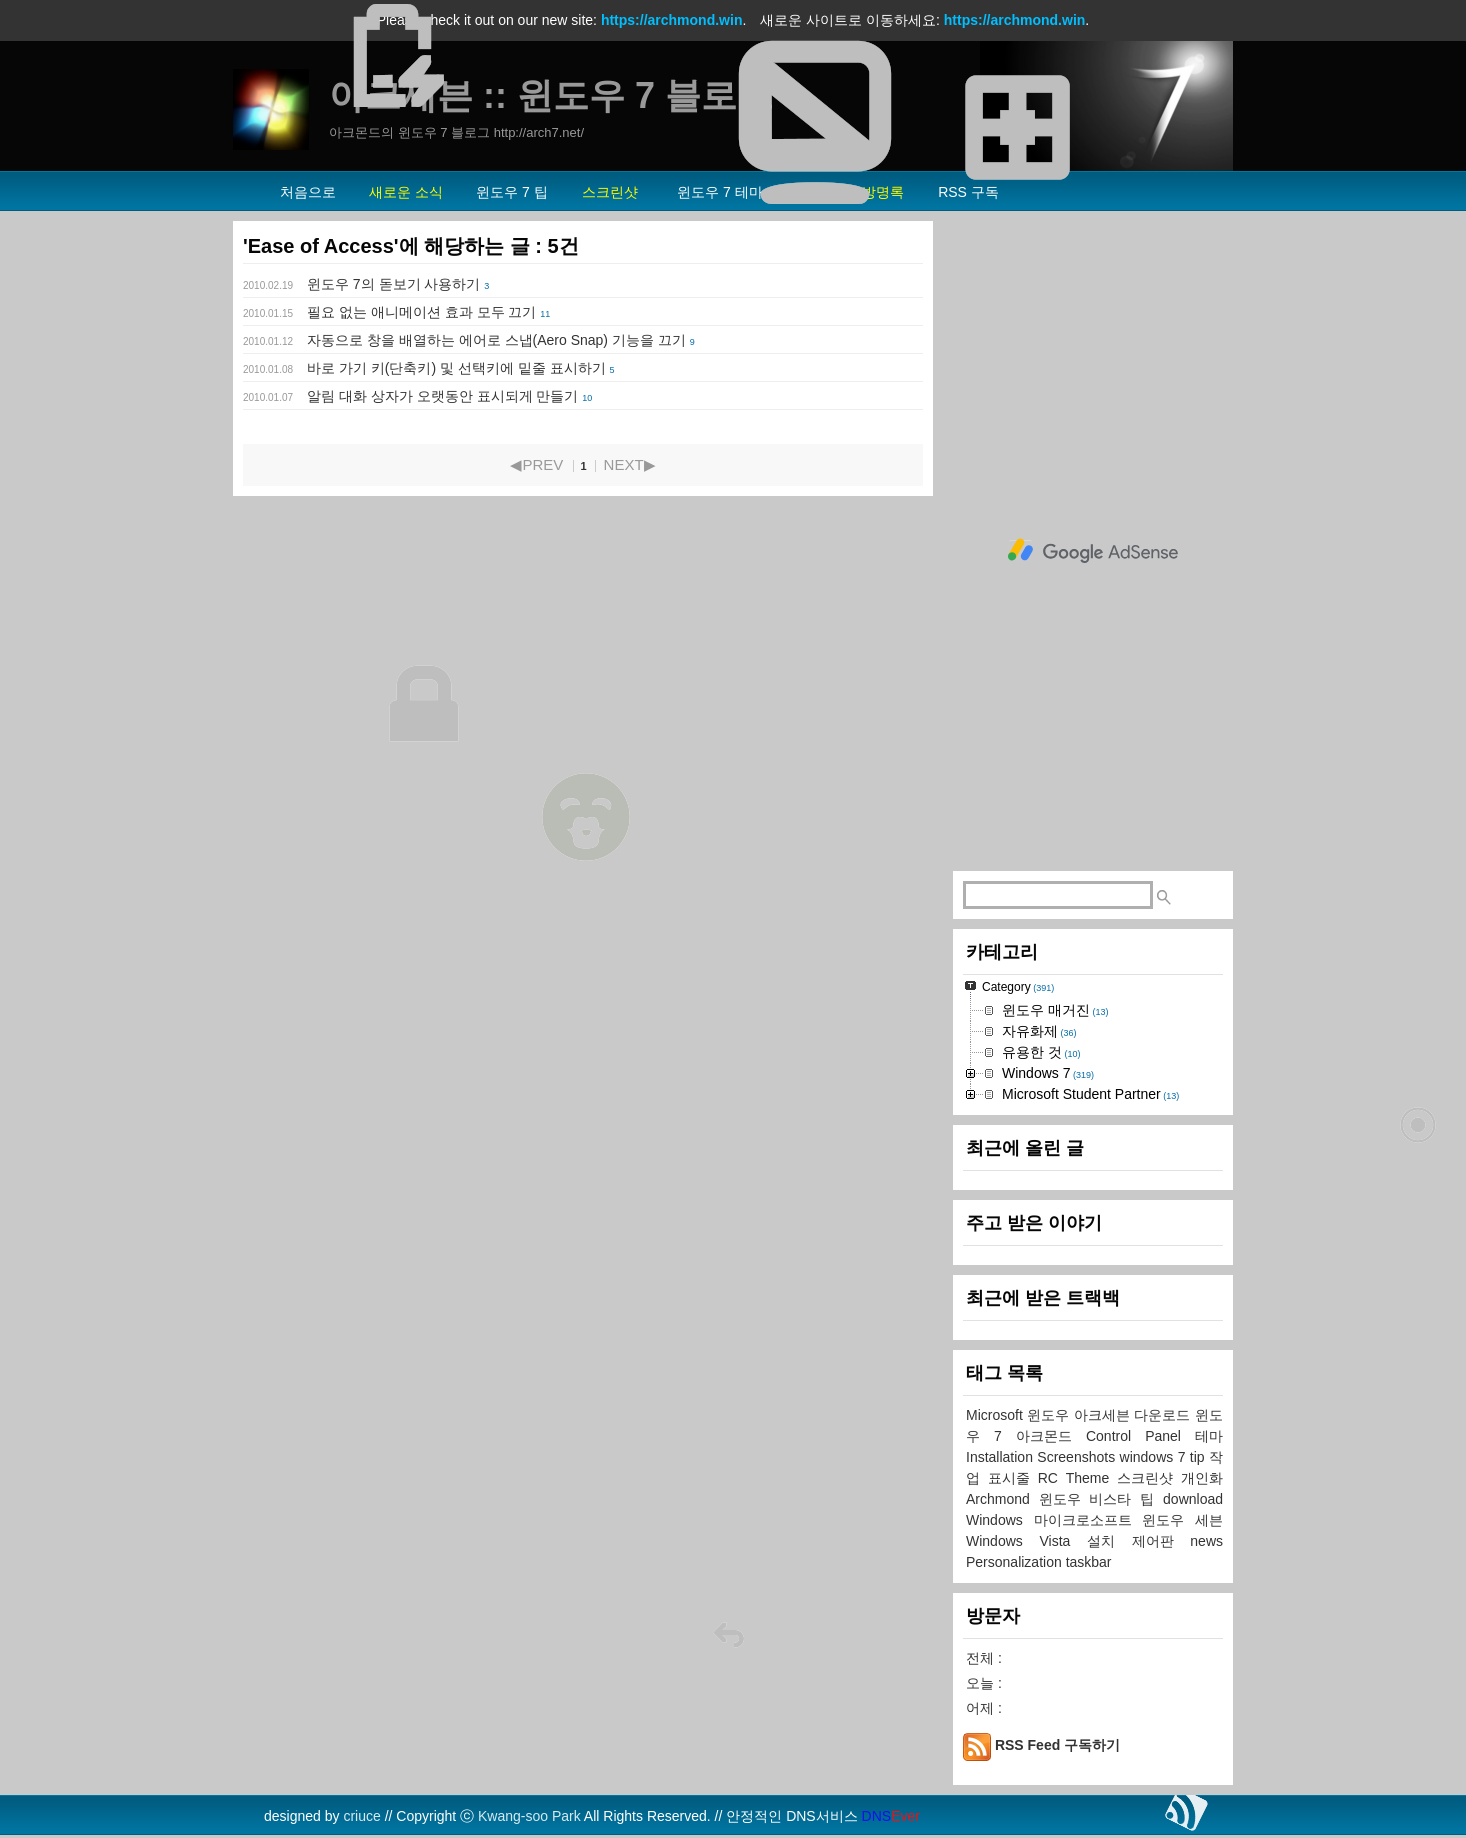 This screenshot has height=1838, width=1466. What do you see at coordinates (586, 817) in the screenshot?
I see `send a kiss or affectionate reaction` at bounding box center [586, 817].